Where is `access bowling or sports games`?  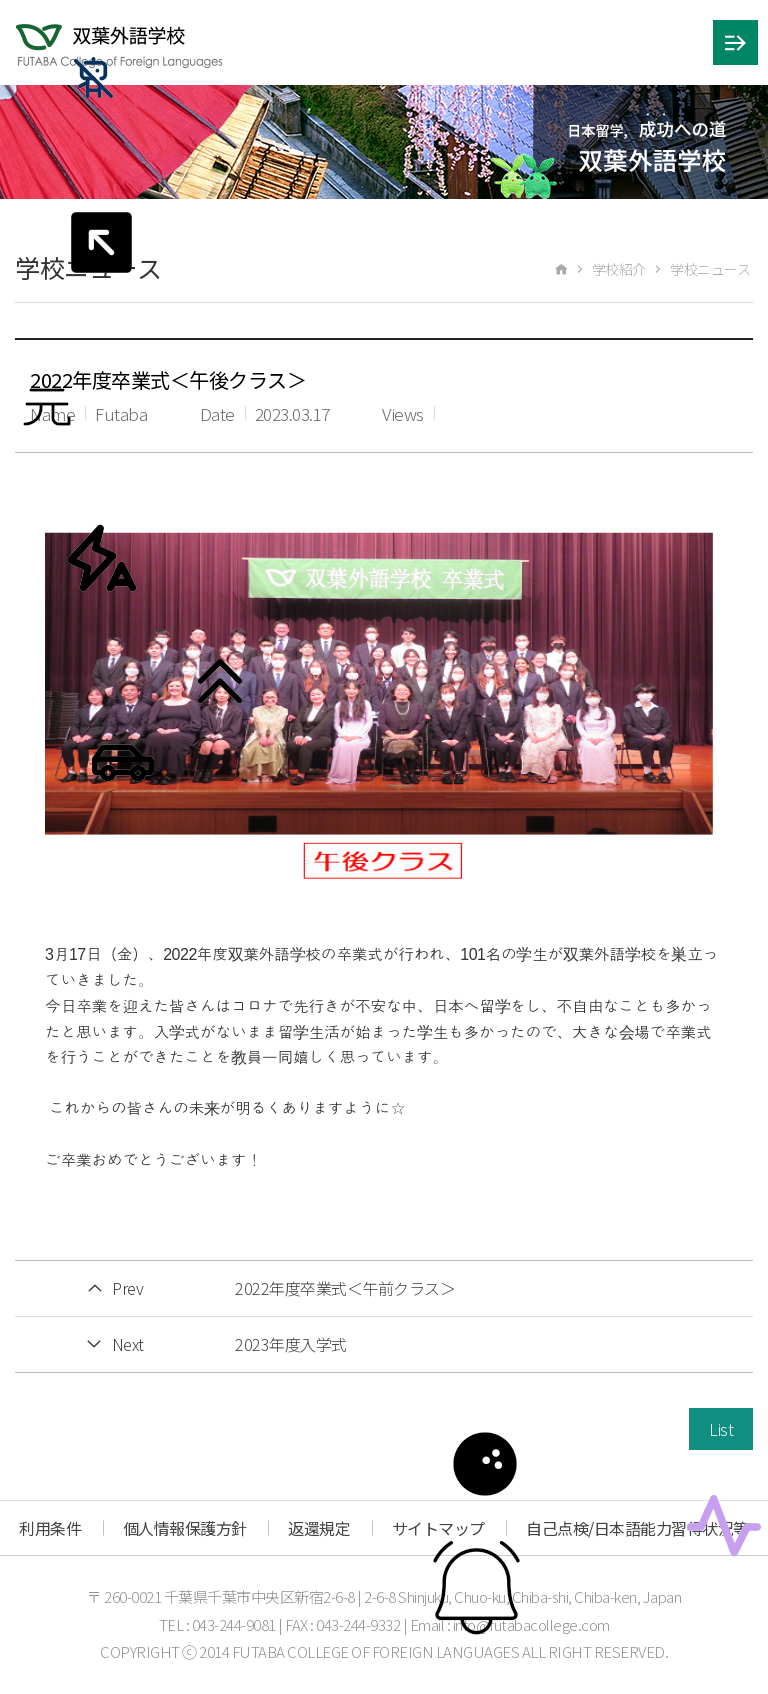 access bowling or sports games is located at coordinates (485, 1464).